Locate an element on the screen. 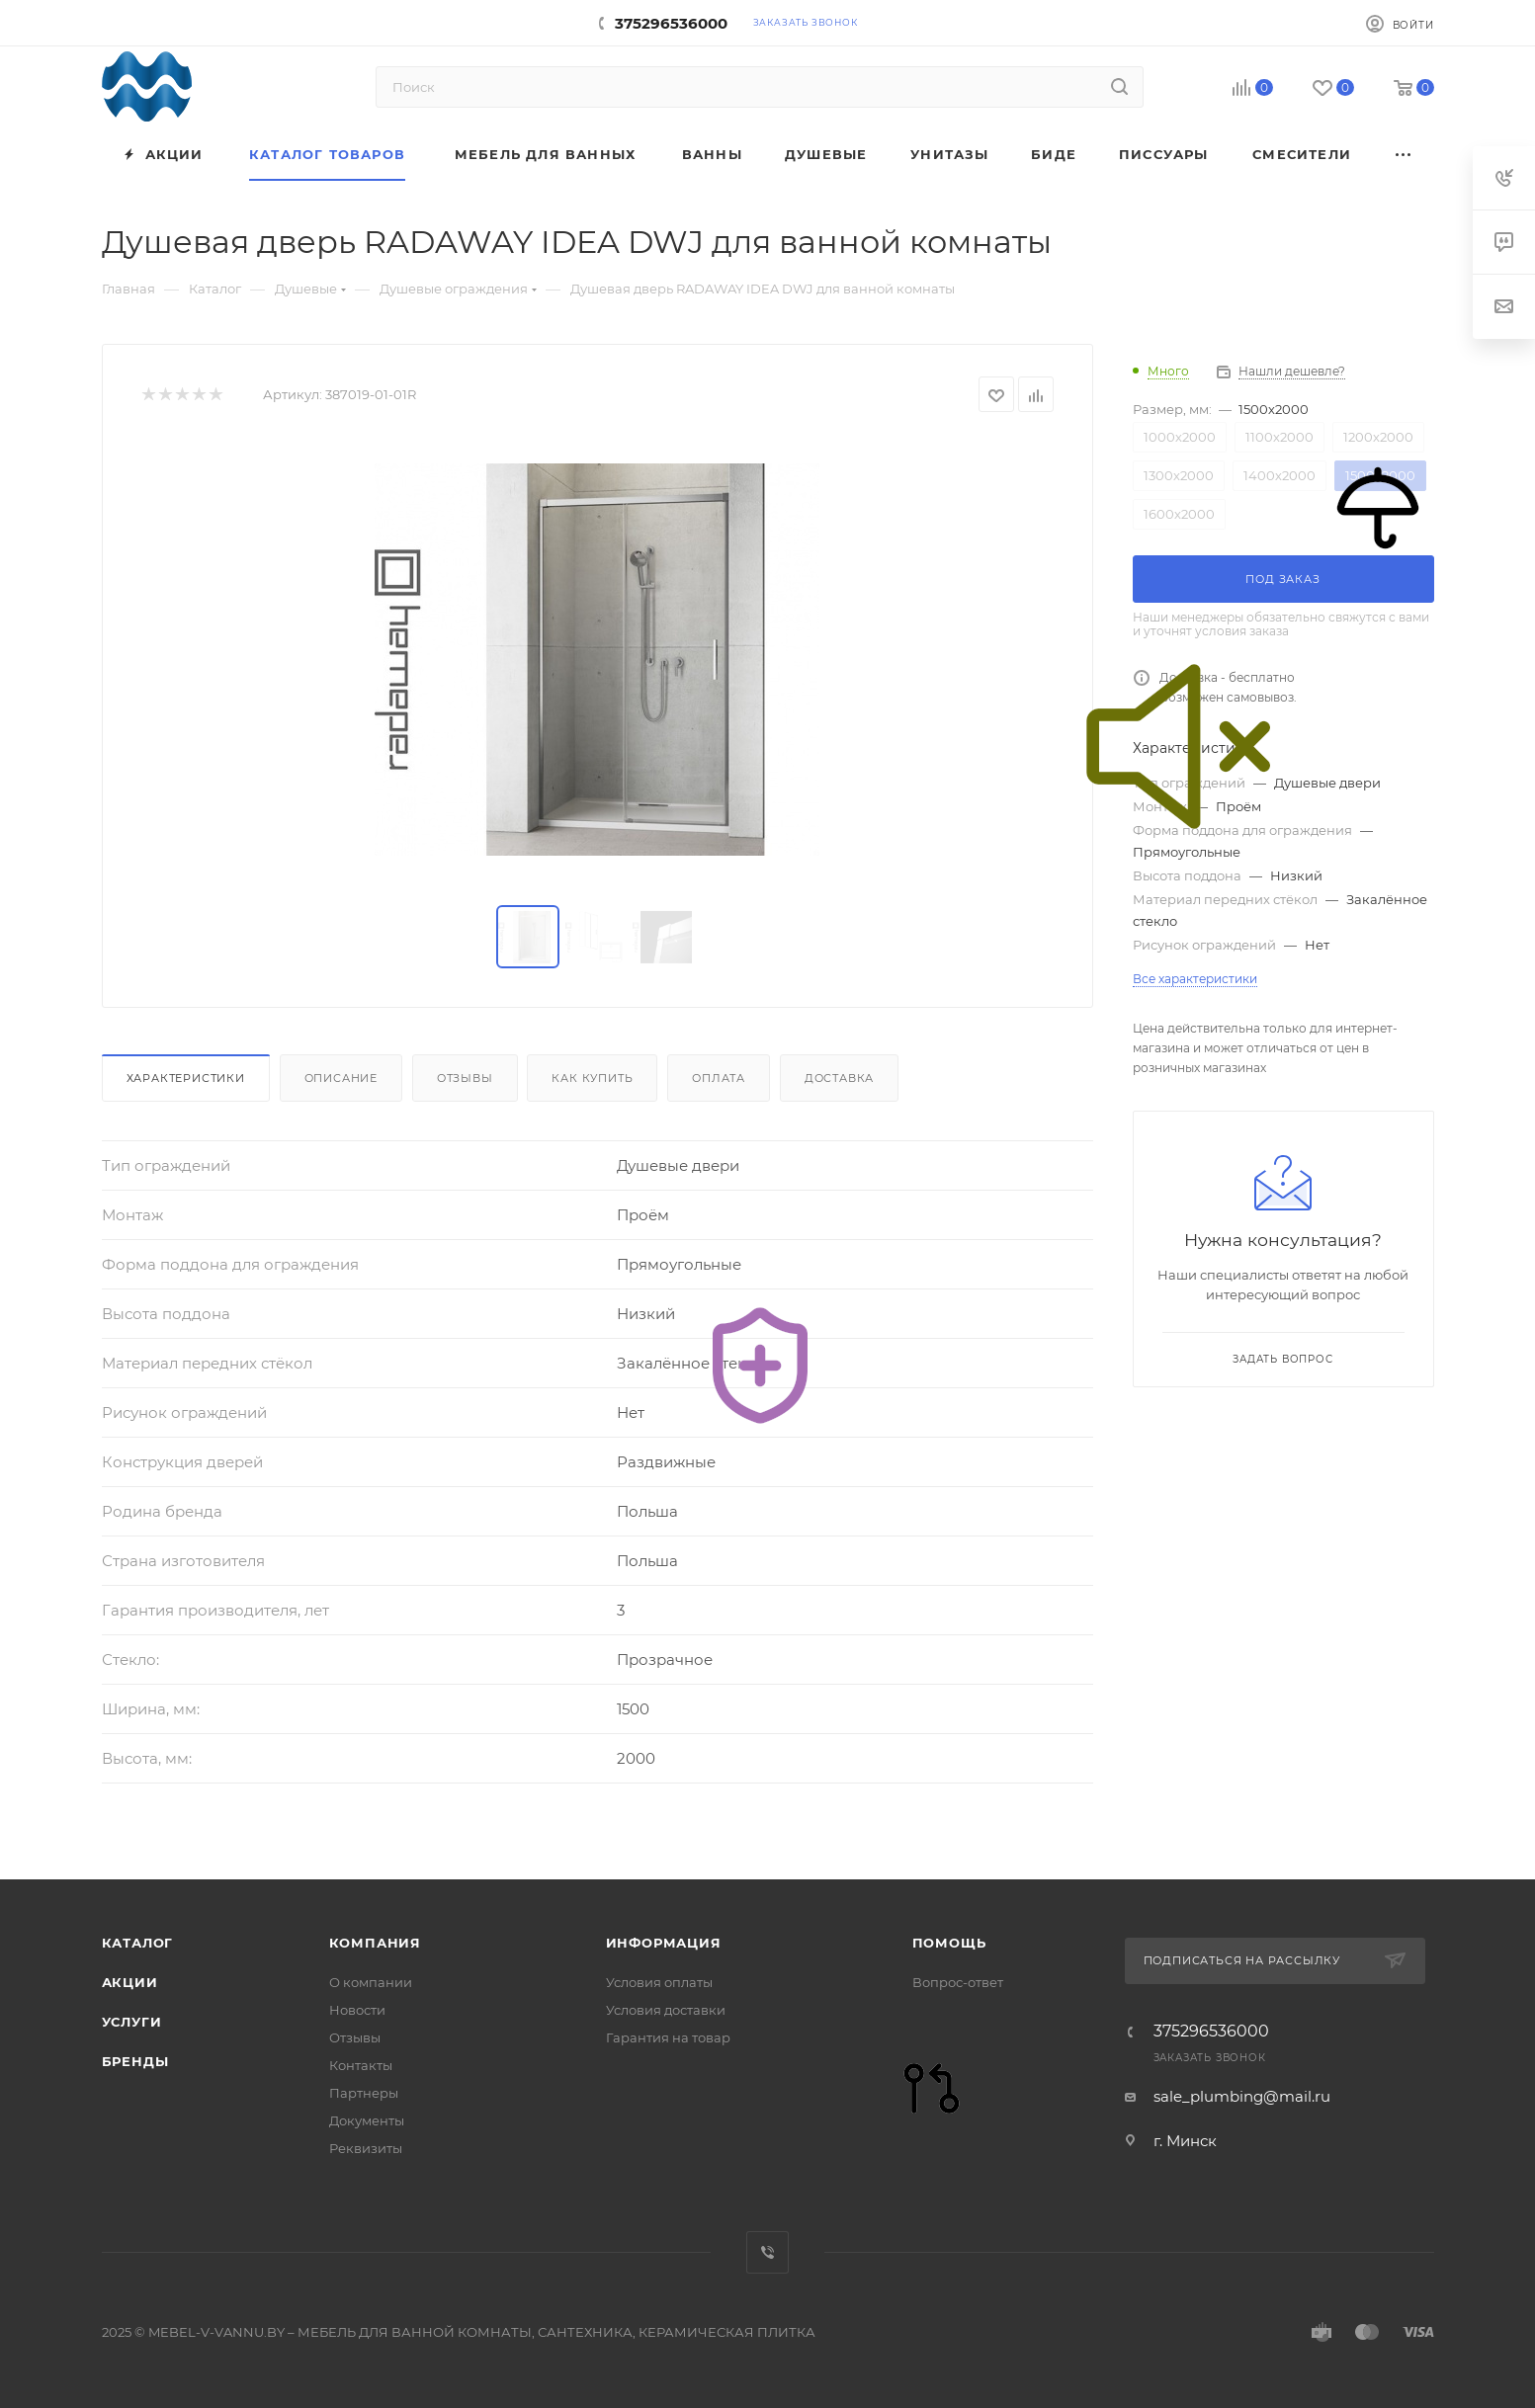 This screenshot has width=1535, height=2408. add a new security feature or protection is located at coordinates (760, 1366).